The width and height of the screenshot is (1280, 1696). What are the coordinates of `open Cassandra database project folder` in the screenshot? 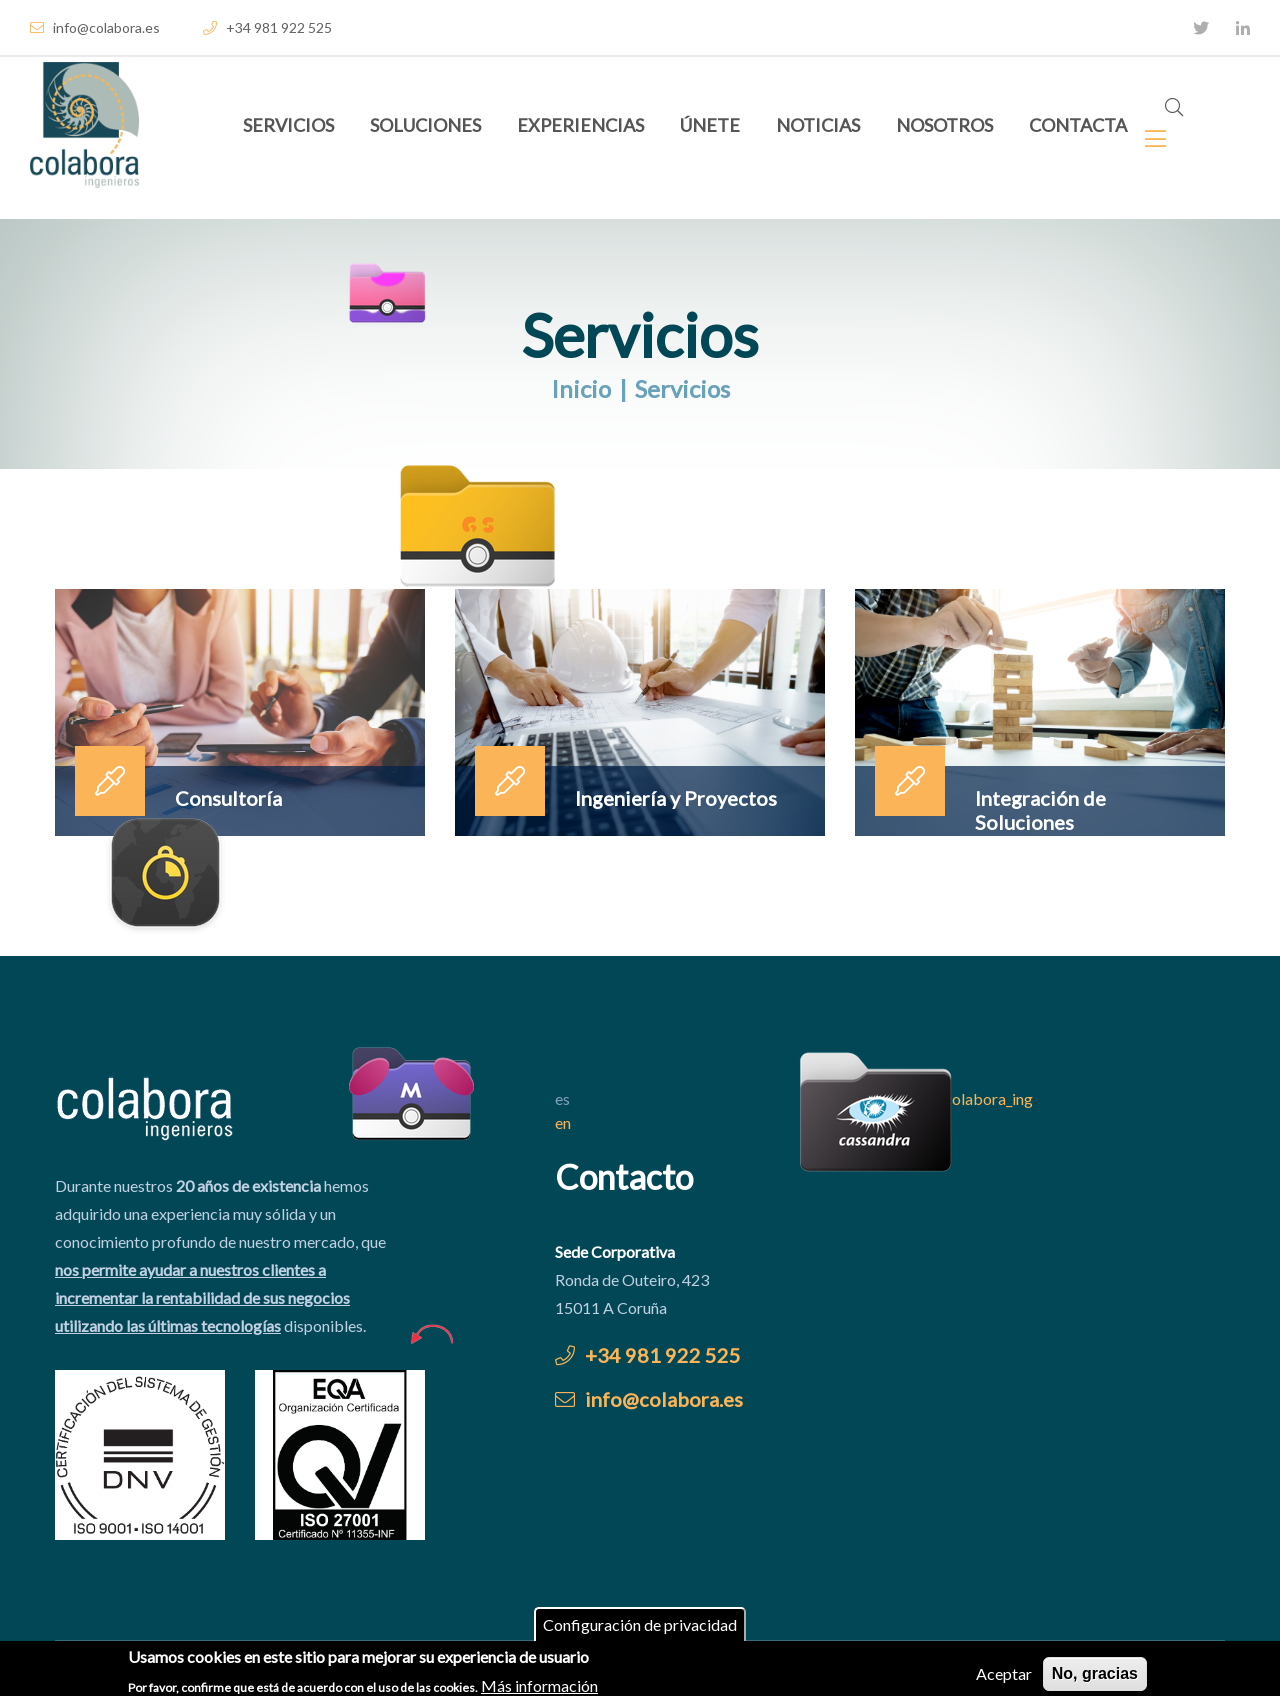 It's located at (875, 1116).